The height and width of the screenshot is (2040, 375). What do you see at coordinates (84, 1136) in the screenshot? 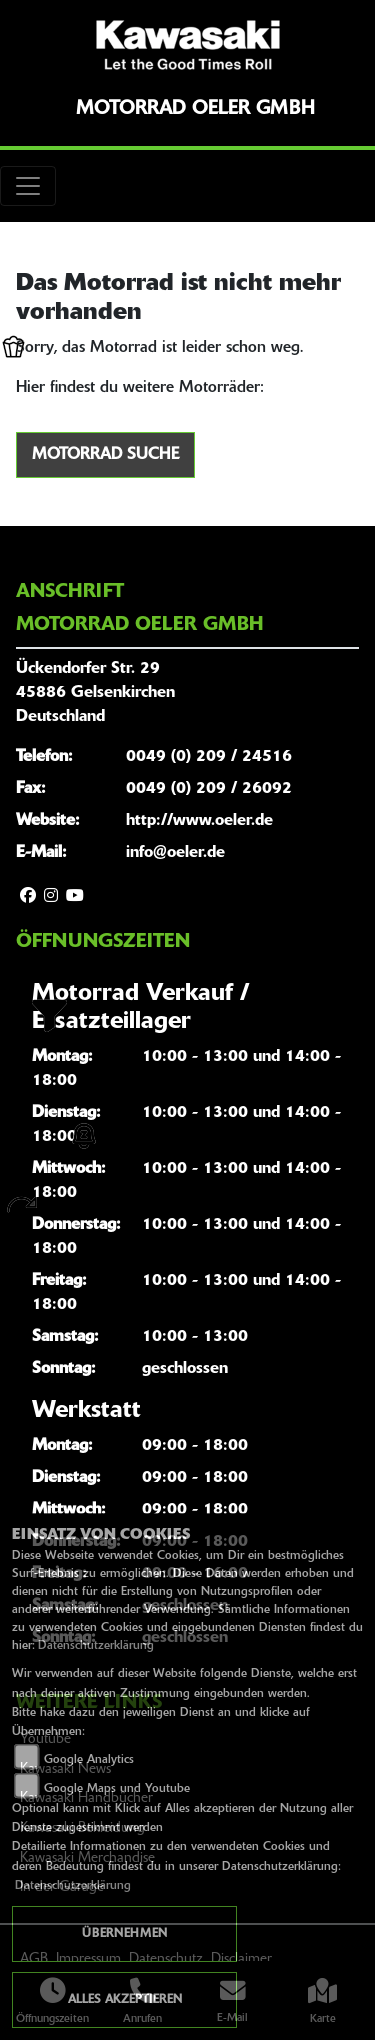
I see `enable sleep mode or snooze notifications` at bounding box center [84, 1136].